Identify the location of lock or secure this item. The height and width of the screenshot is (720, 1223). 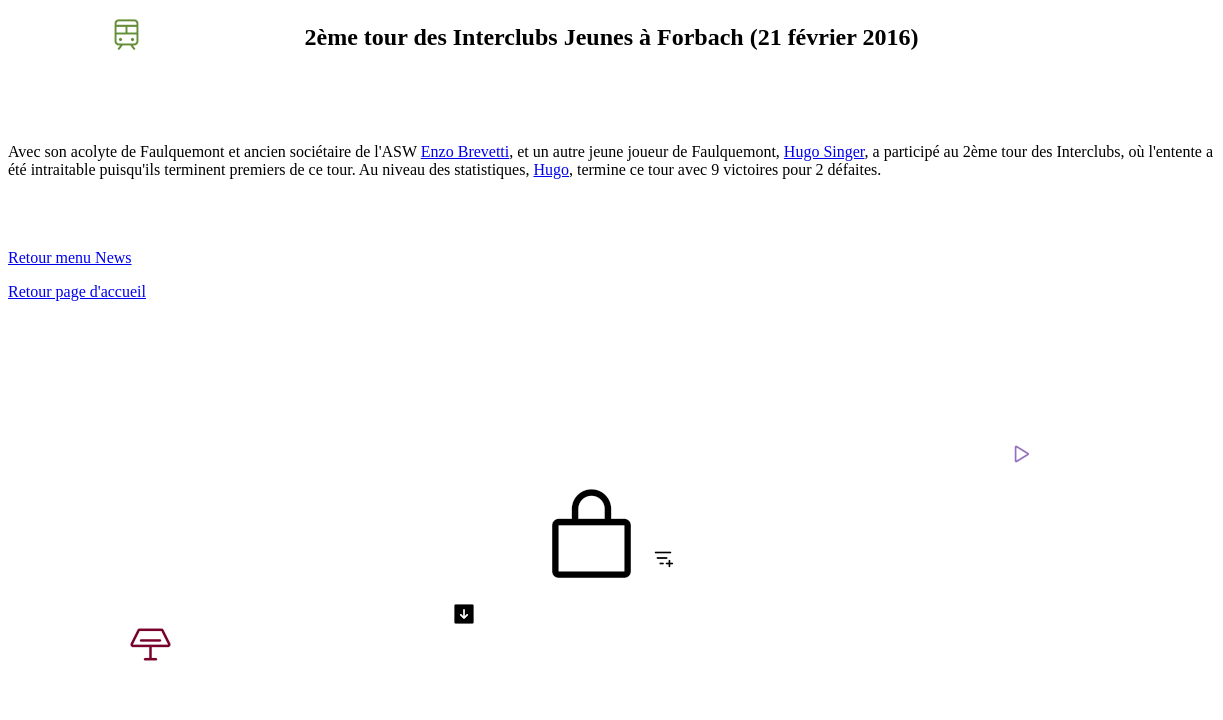
(591, 538).